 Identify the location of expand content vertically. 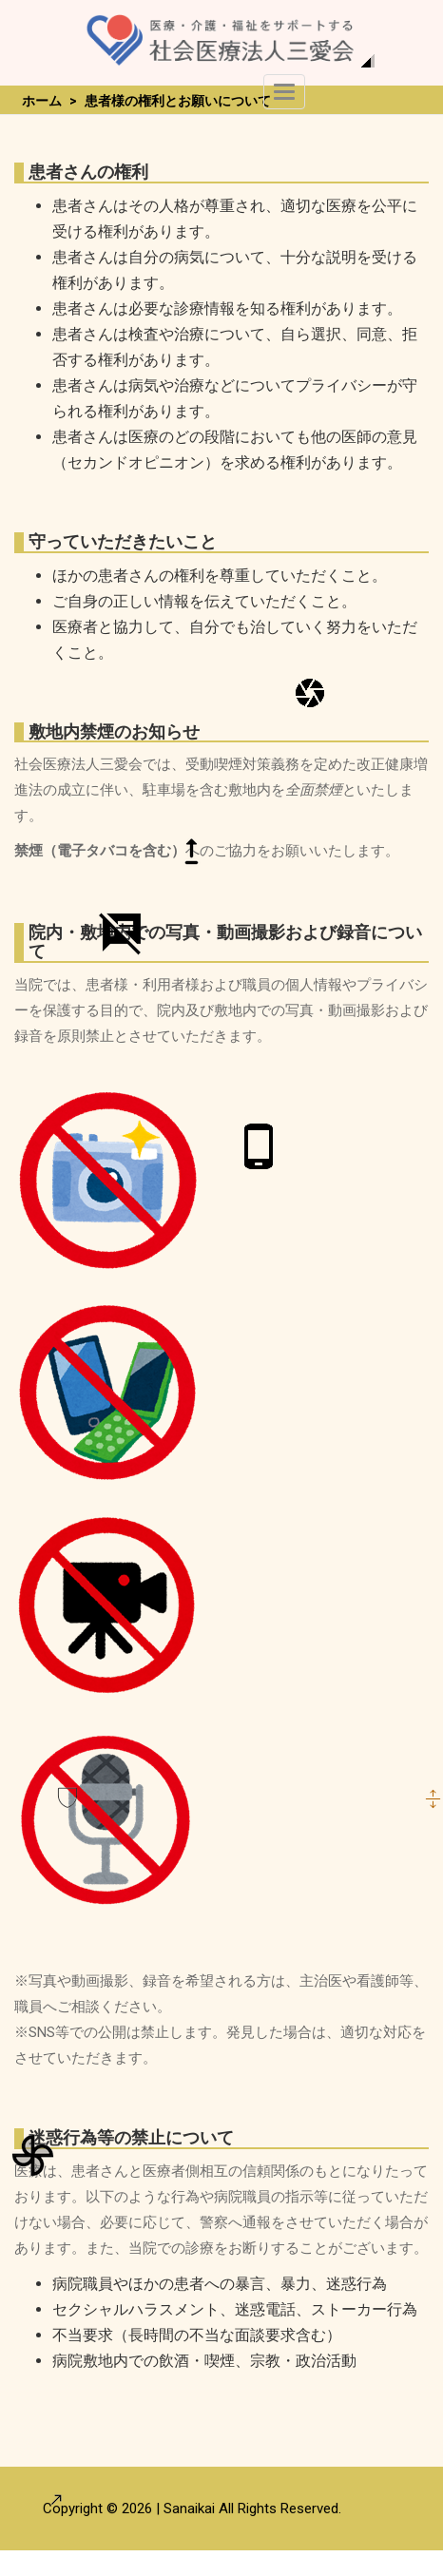
(433, 1798).